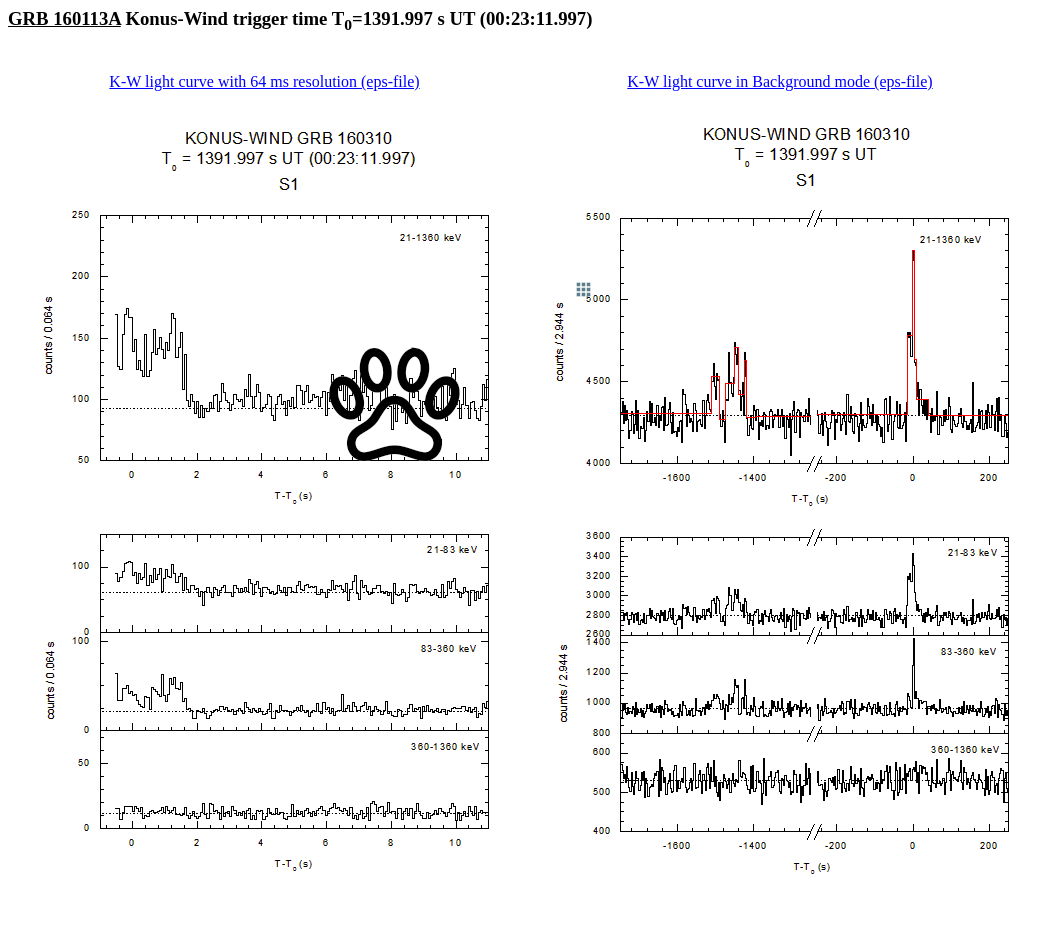 The image size is (1041, 939). Describe the element at coordinates (583, 289) in the screenshot. I see `open the app drawer or menu` at that location.